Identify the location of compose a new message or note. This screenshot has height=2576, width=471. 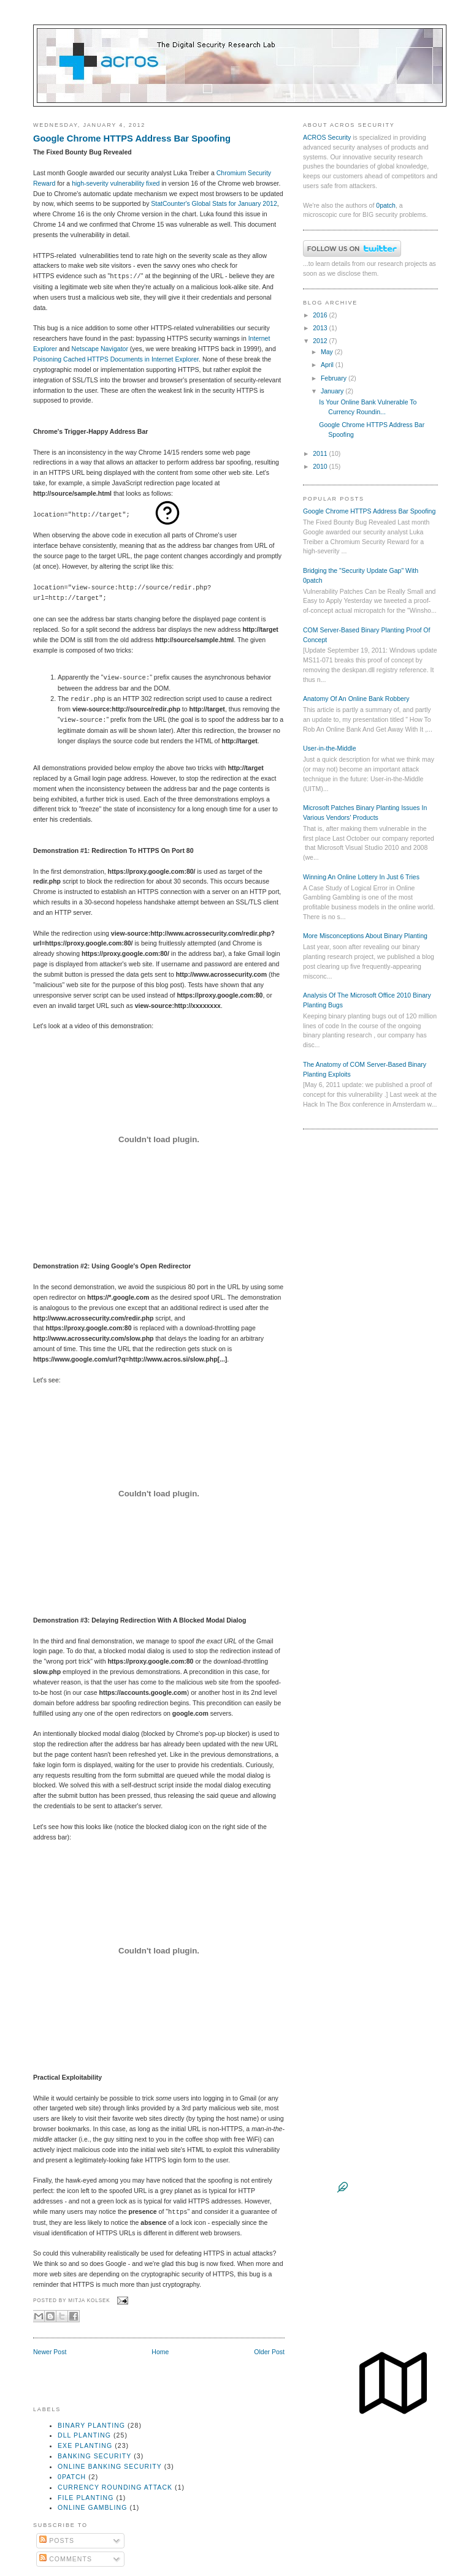
(342, 2187).